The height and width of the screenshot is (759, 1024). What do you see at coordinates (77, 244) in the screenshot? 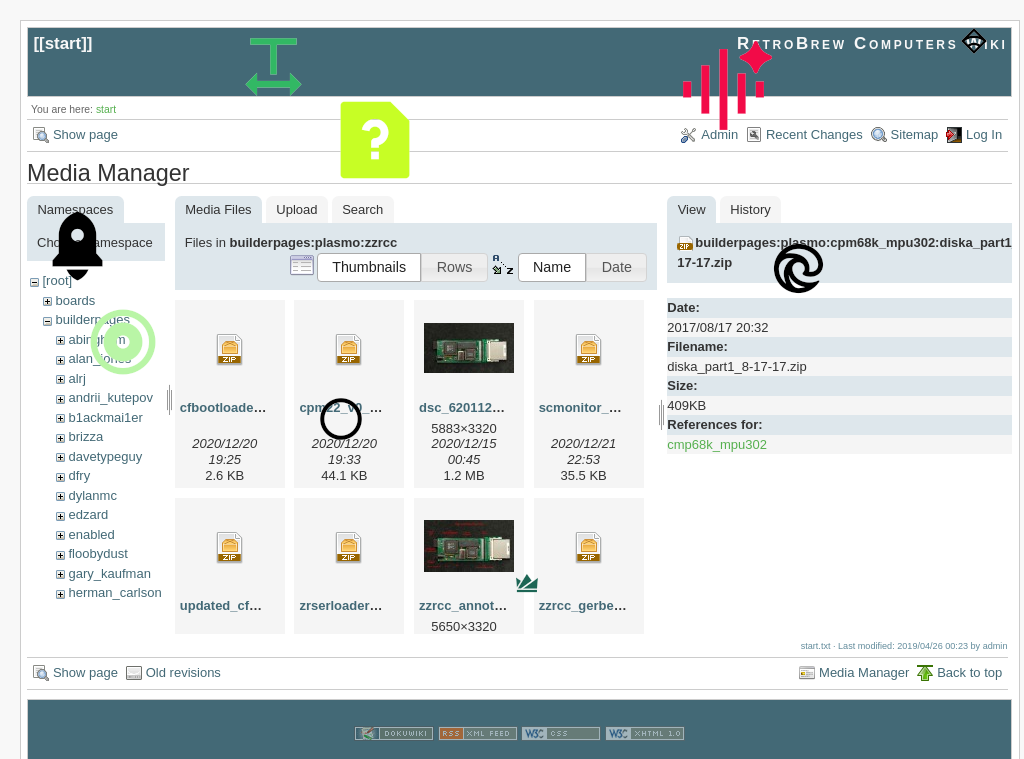
I see `launch or deploy an application` at bounding box center [77, 244].